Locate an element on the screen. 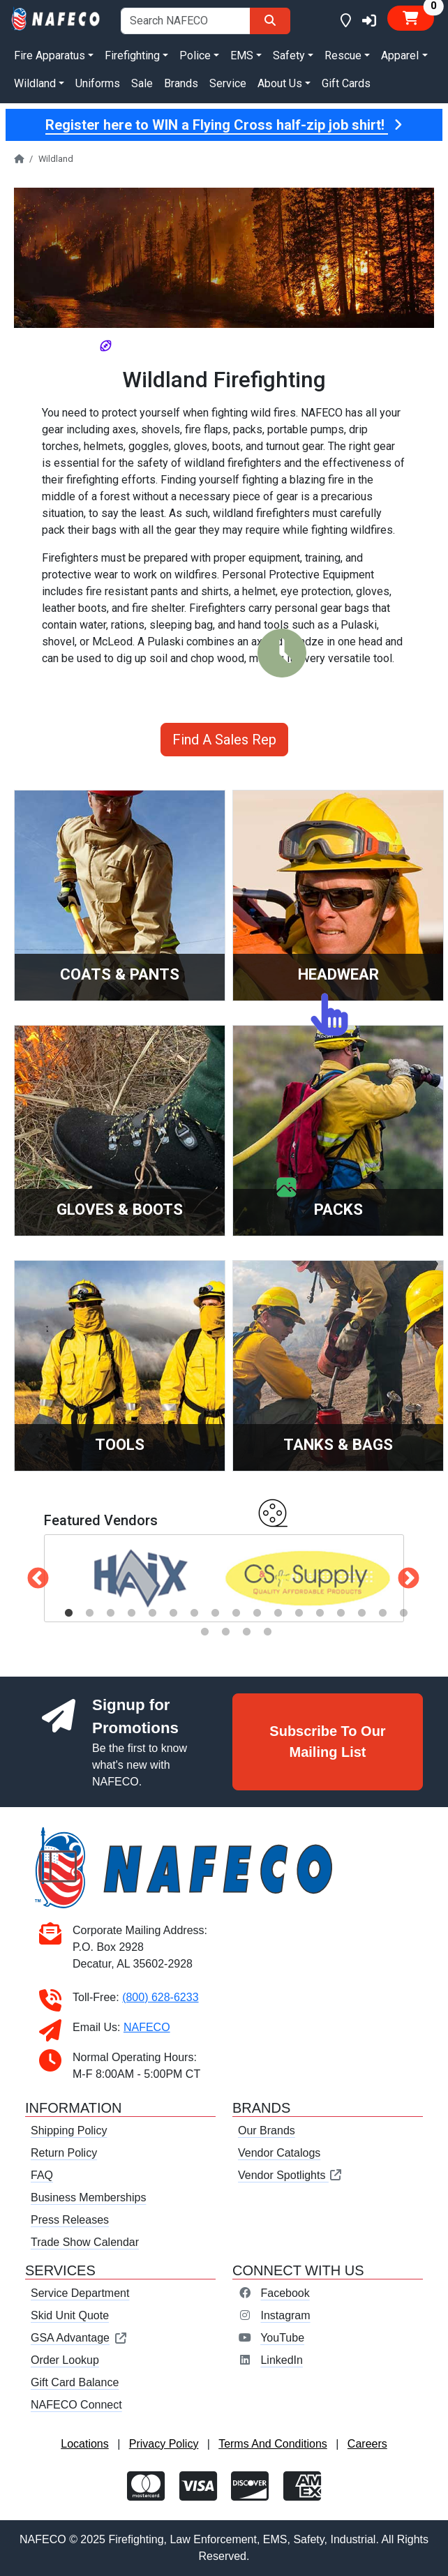 This screenshot has height=2576, width=448. tap or click to select is located at coordinates (329, 1014).